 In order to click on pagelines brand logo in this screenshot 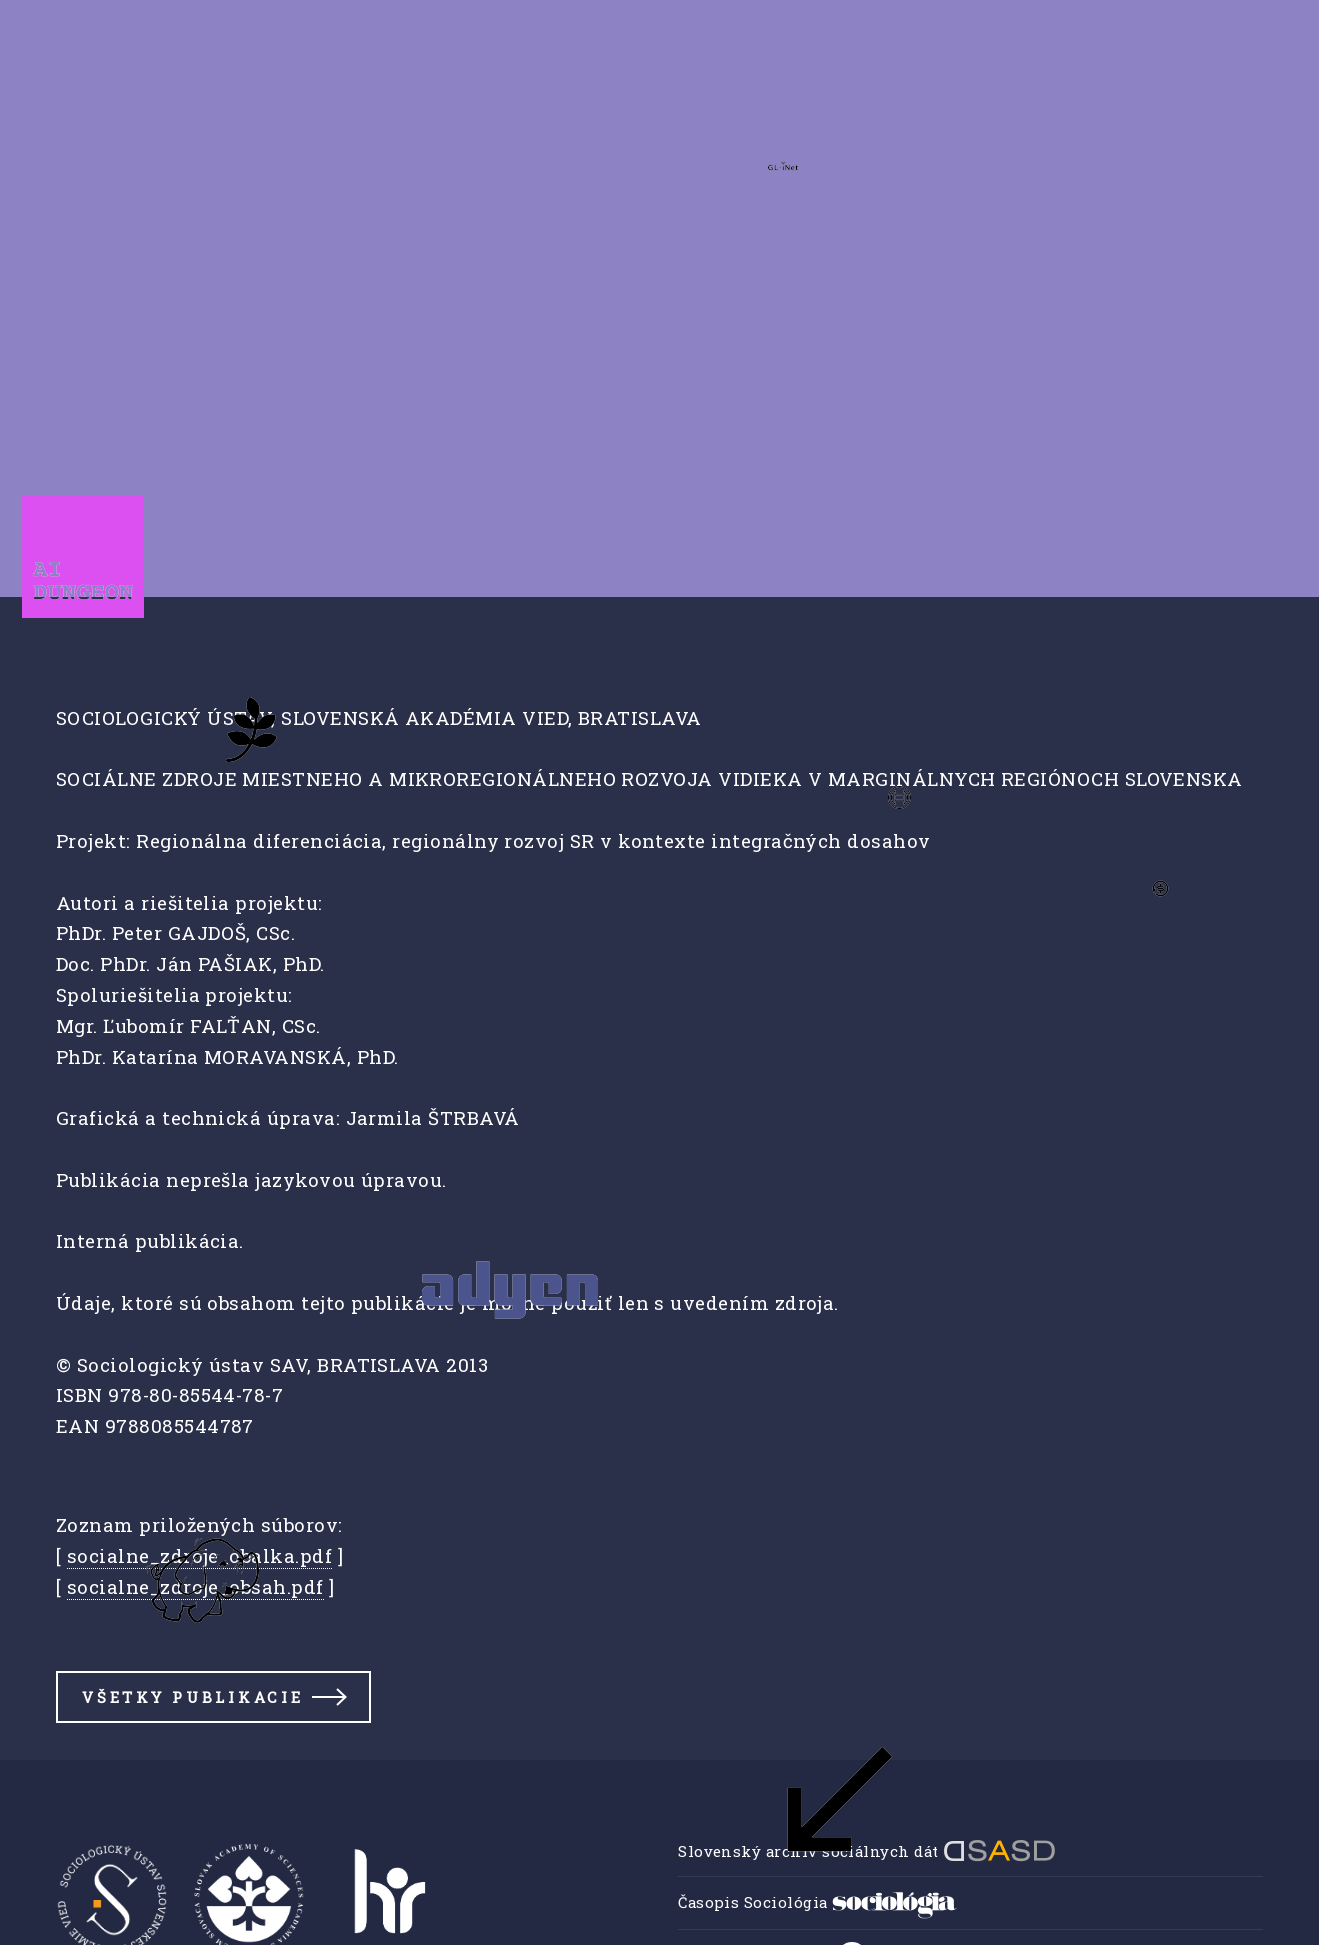, I will do `click(251, 729)`.